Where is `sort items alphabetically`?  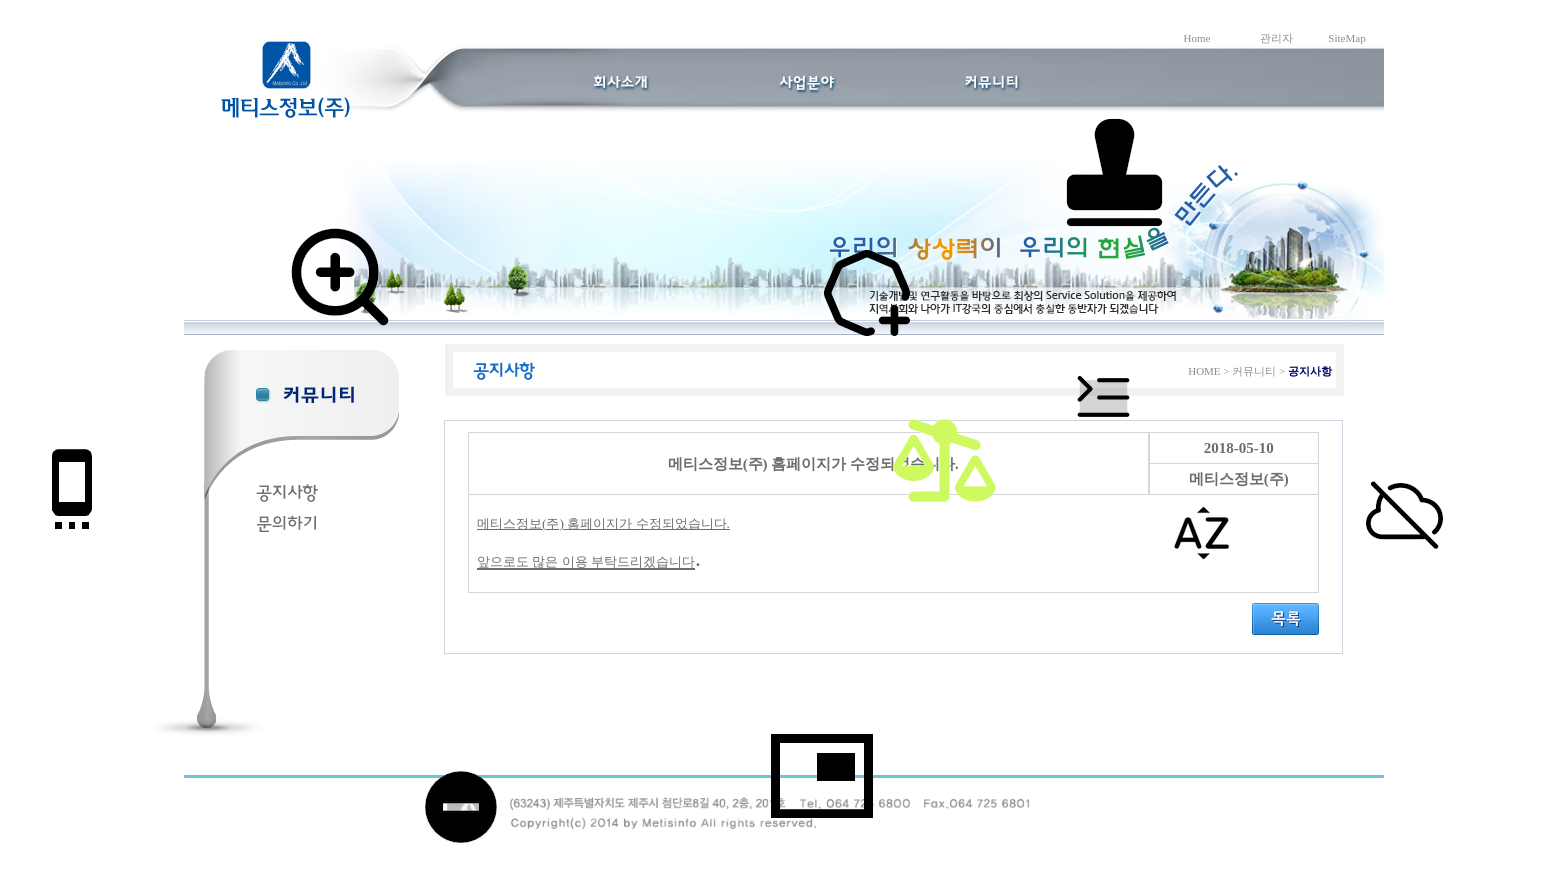
sort items alphabetically is located at coordinates (1202, 533).